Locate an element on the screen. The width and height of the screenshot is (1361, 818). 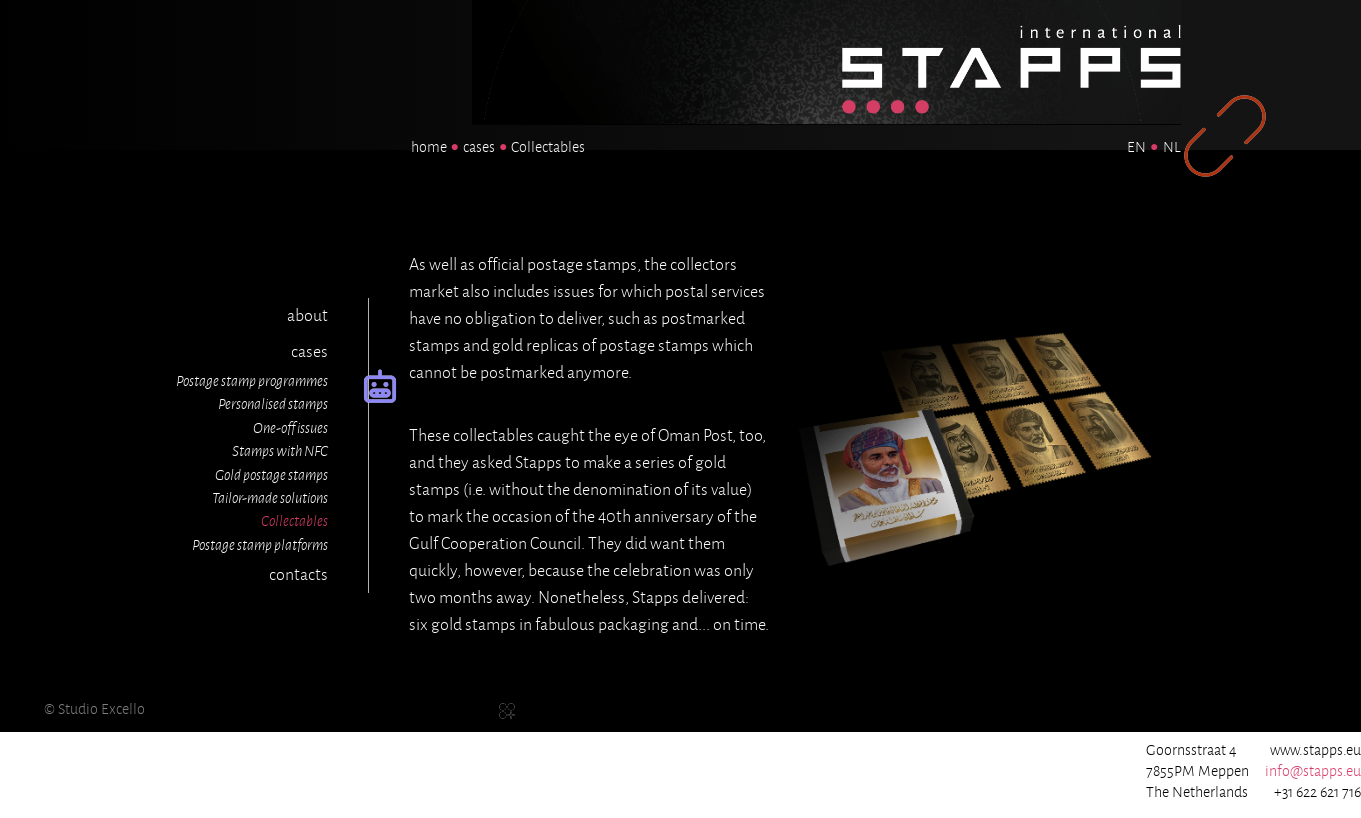
add a new item to a group or collection is located at coordinates (507, 711).